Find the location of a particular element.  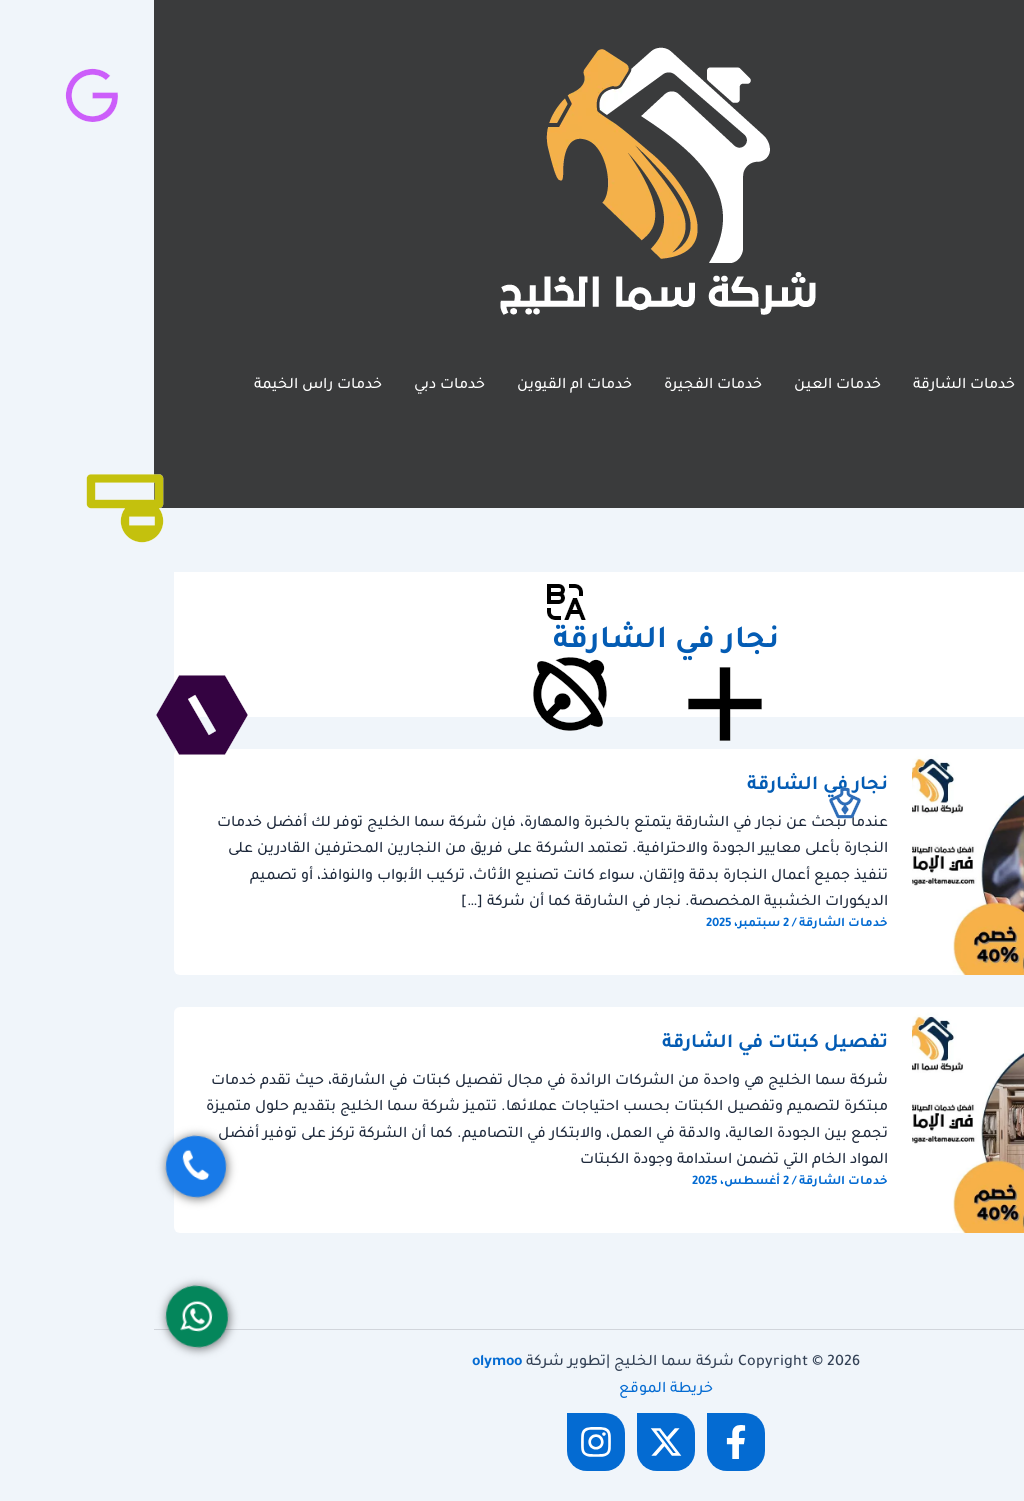

delete a row from a table or spreadsheet is located at coordinates (125, 504).